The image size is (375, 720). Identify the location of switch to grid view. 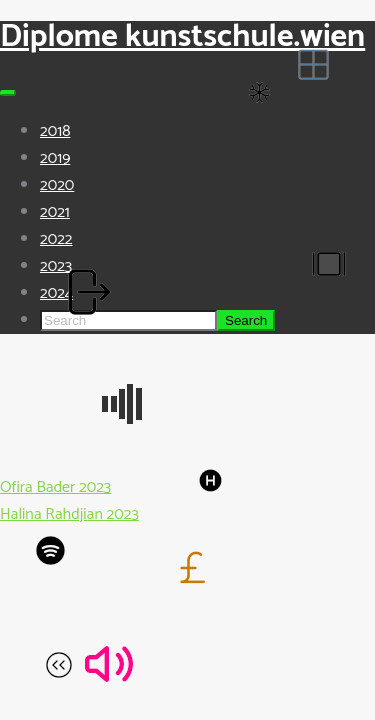
(313, 64).